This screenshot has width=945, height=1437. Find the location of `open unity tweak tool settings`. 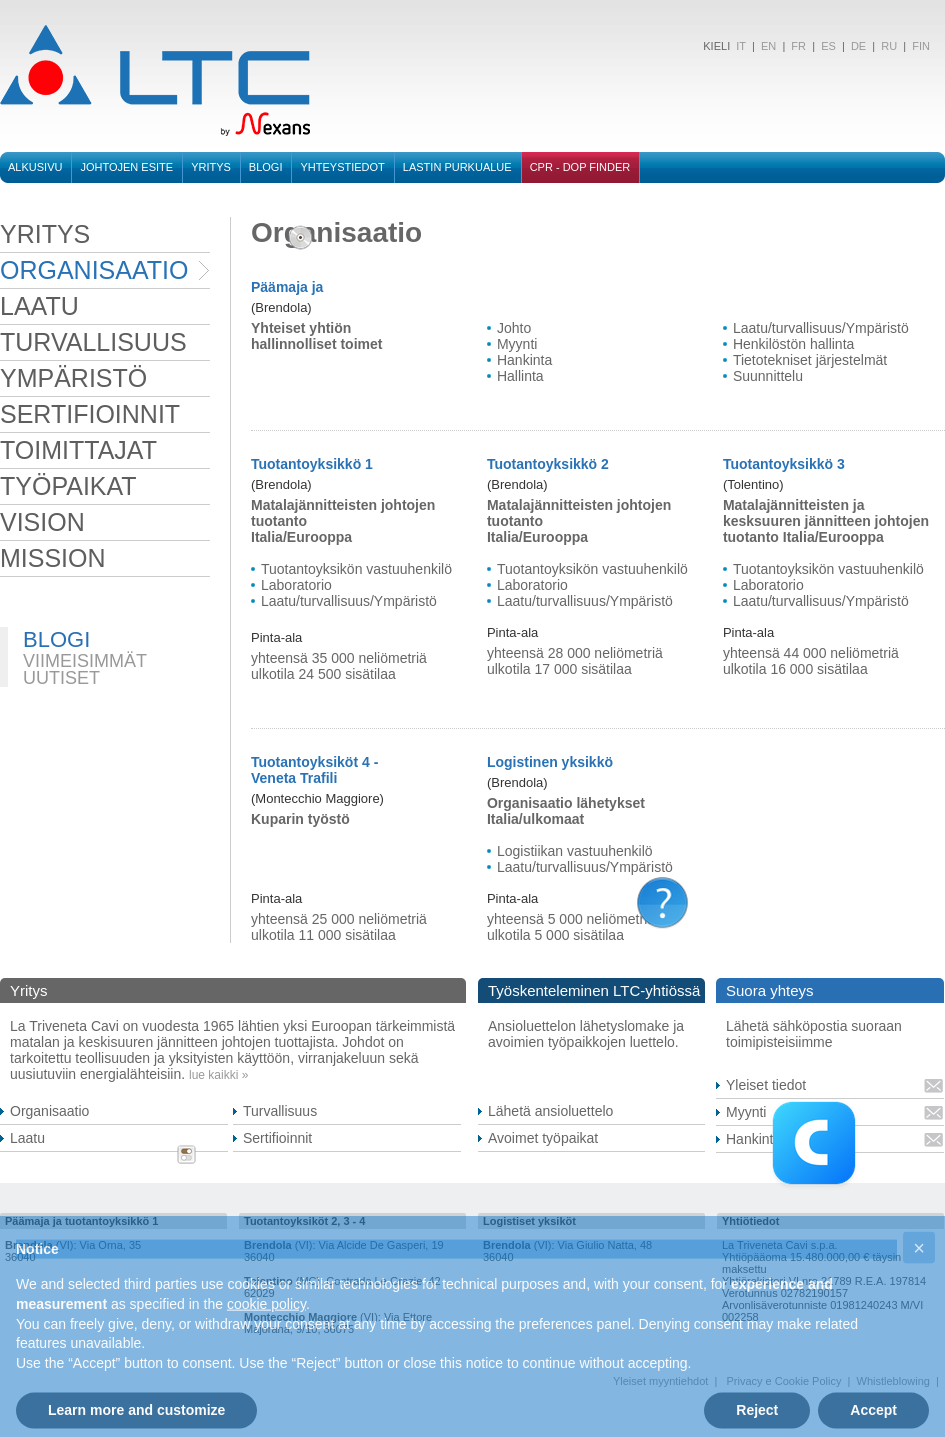

open unity tweak tool settings is located at coordinates (186, 1154).